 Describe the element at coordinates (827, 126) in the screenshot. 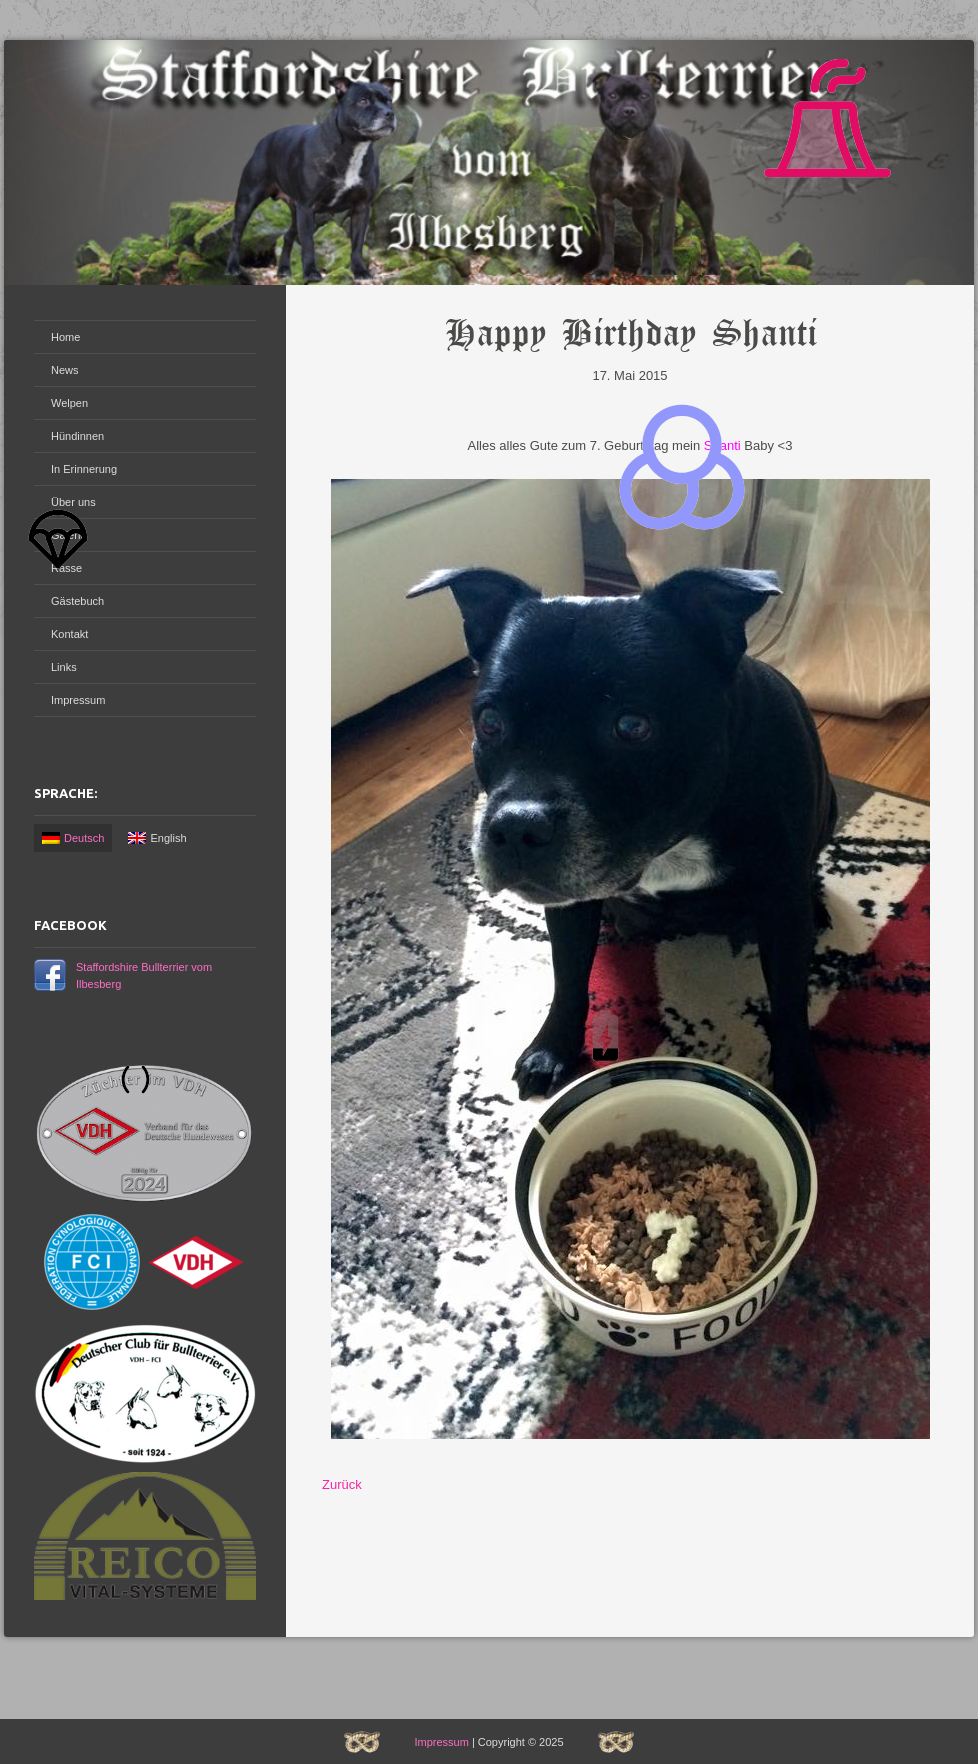

I see `indicates nuclear power or energy facility` at that location.